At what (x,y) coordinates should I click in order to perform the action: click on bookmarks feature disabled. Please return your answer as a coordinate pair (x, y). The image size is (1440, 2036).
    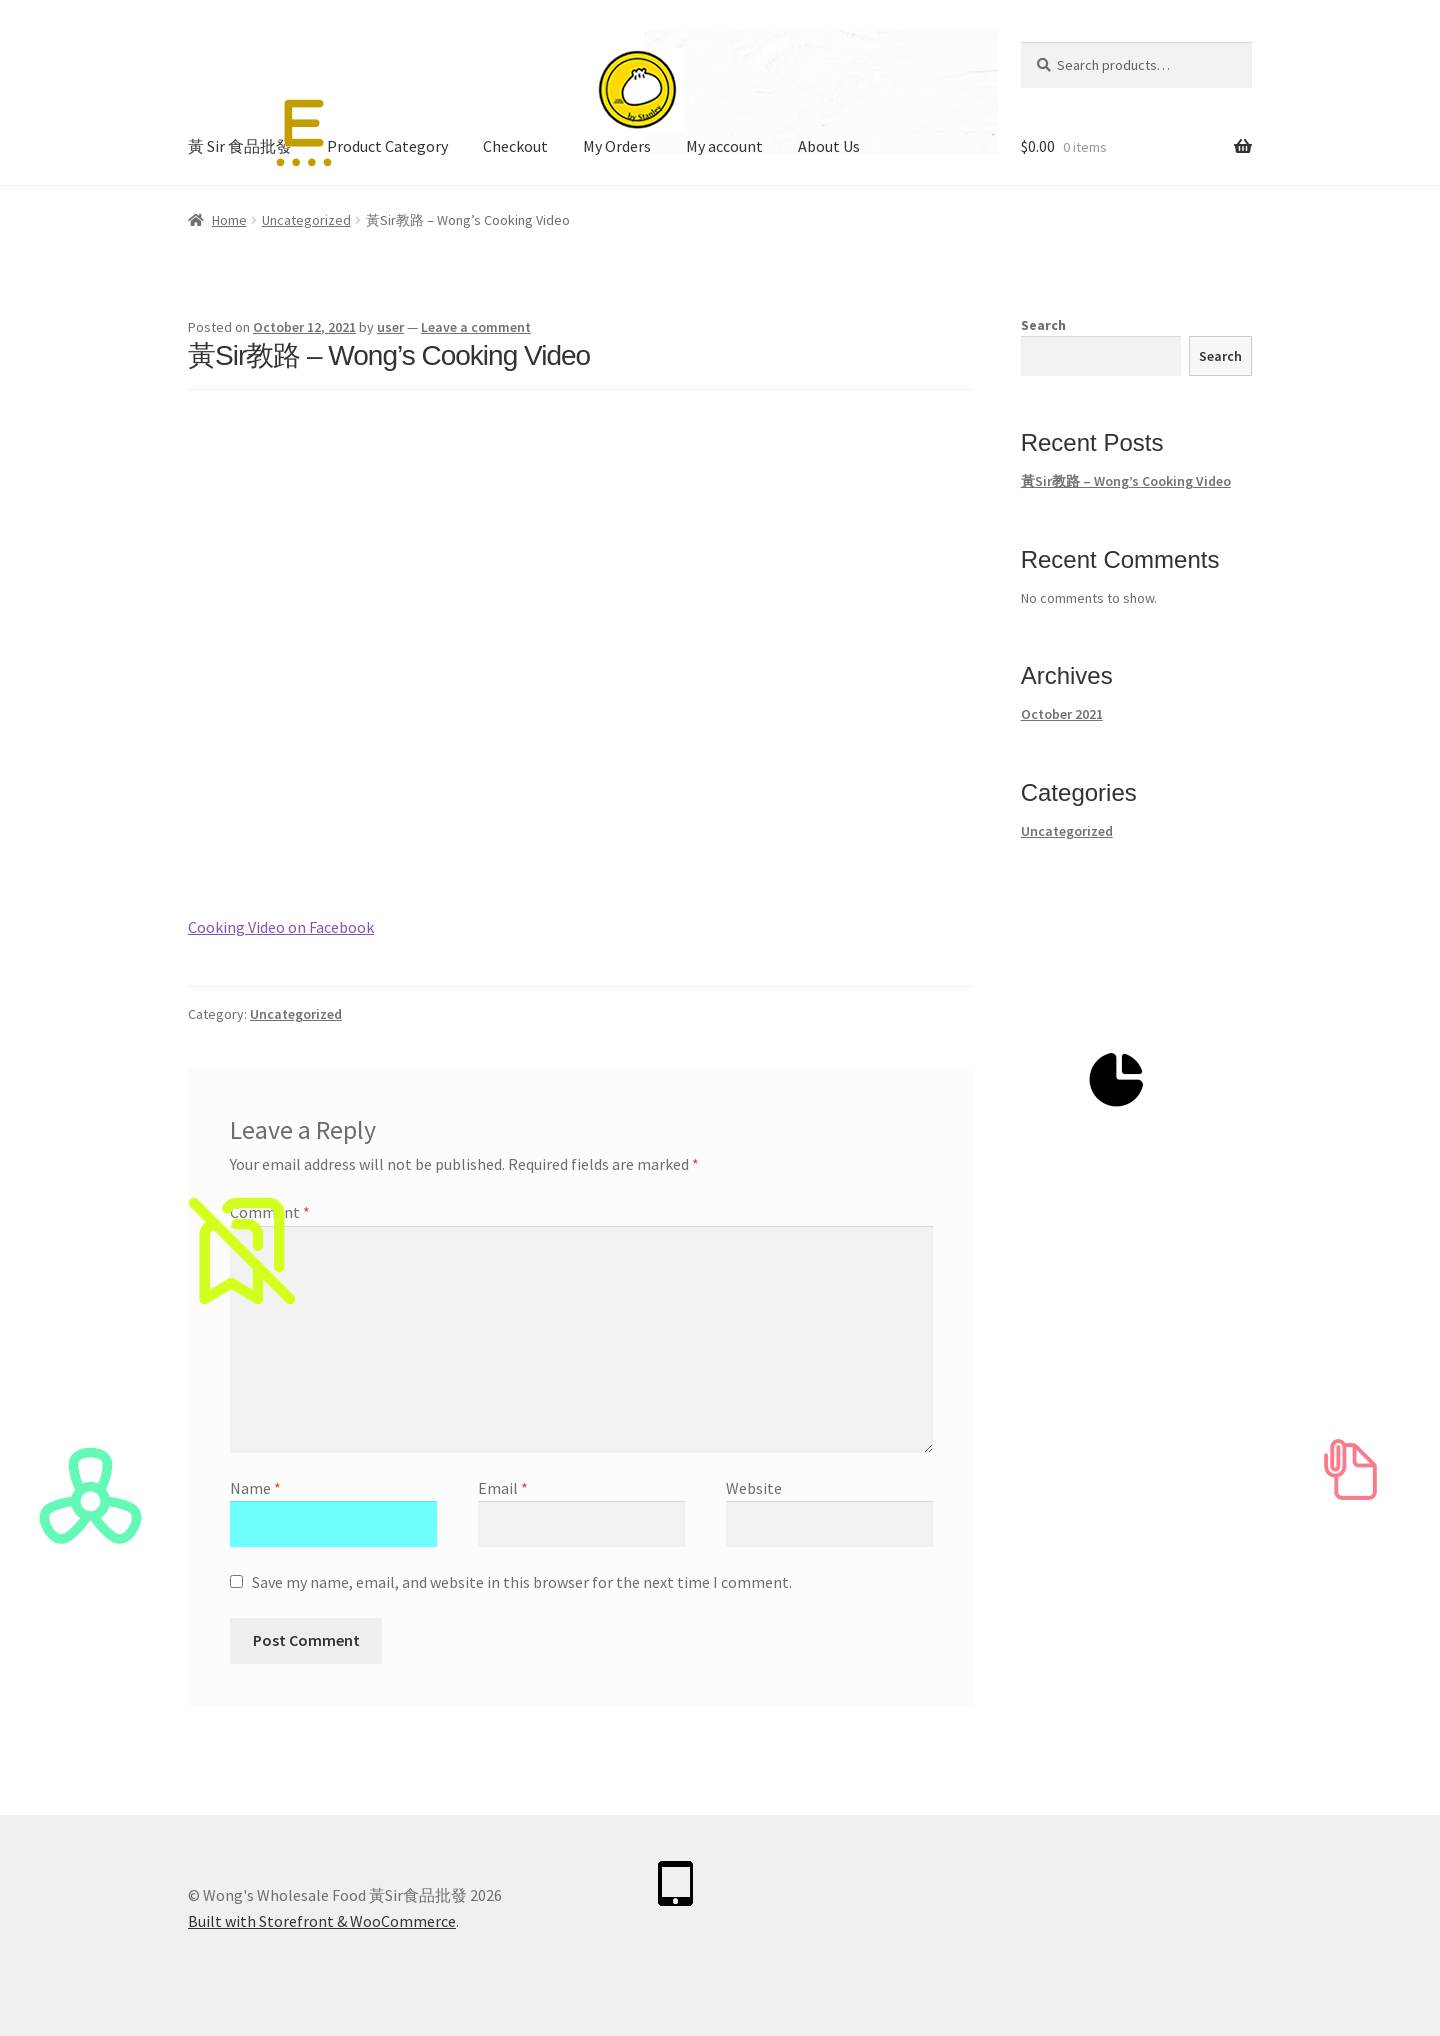
    Looking at the image, I should click on (242, 1251).